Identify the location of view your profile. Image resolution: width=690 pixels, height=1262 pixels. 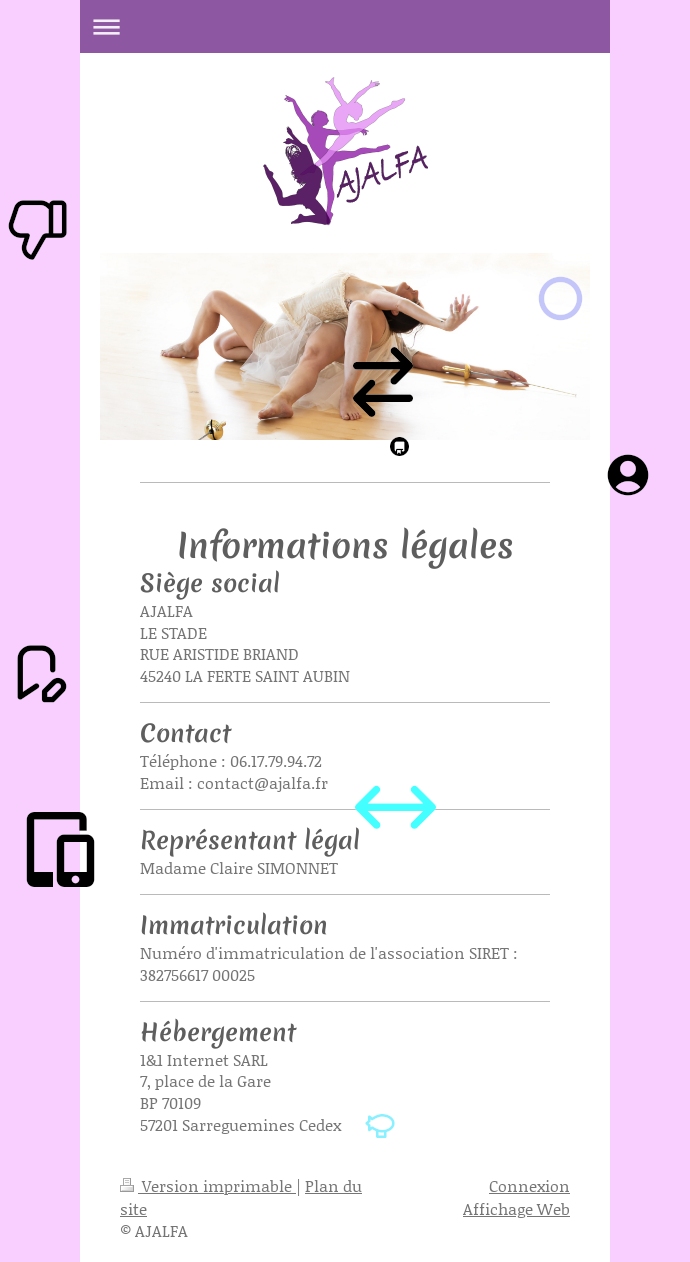
(628, 475).